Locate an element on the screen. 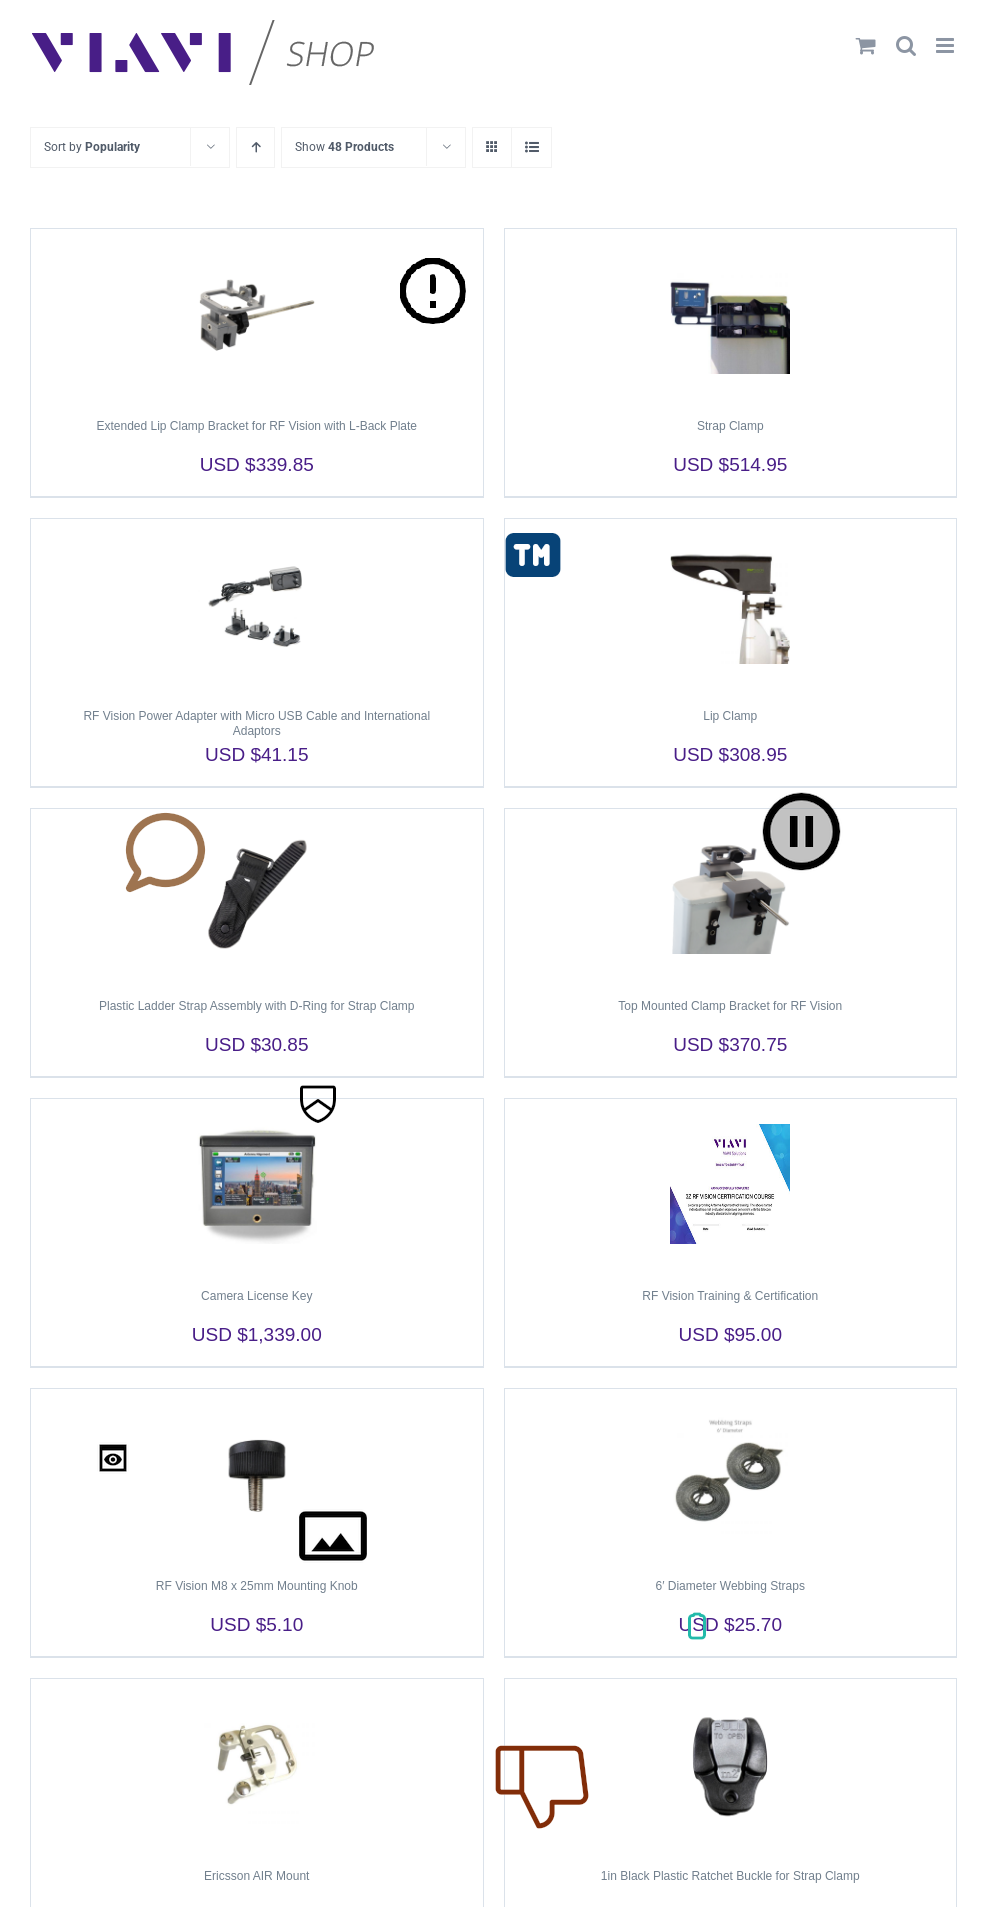 This screenshot has width=987, height=1907. preview file or document before opening is located at coordinates (113, 1458).